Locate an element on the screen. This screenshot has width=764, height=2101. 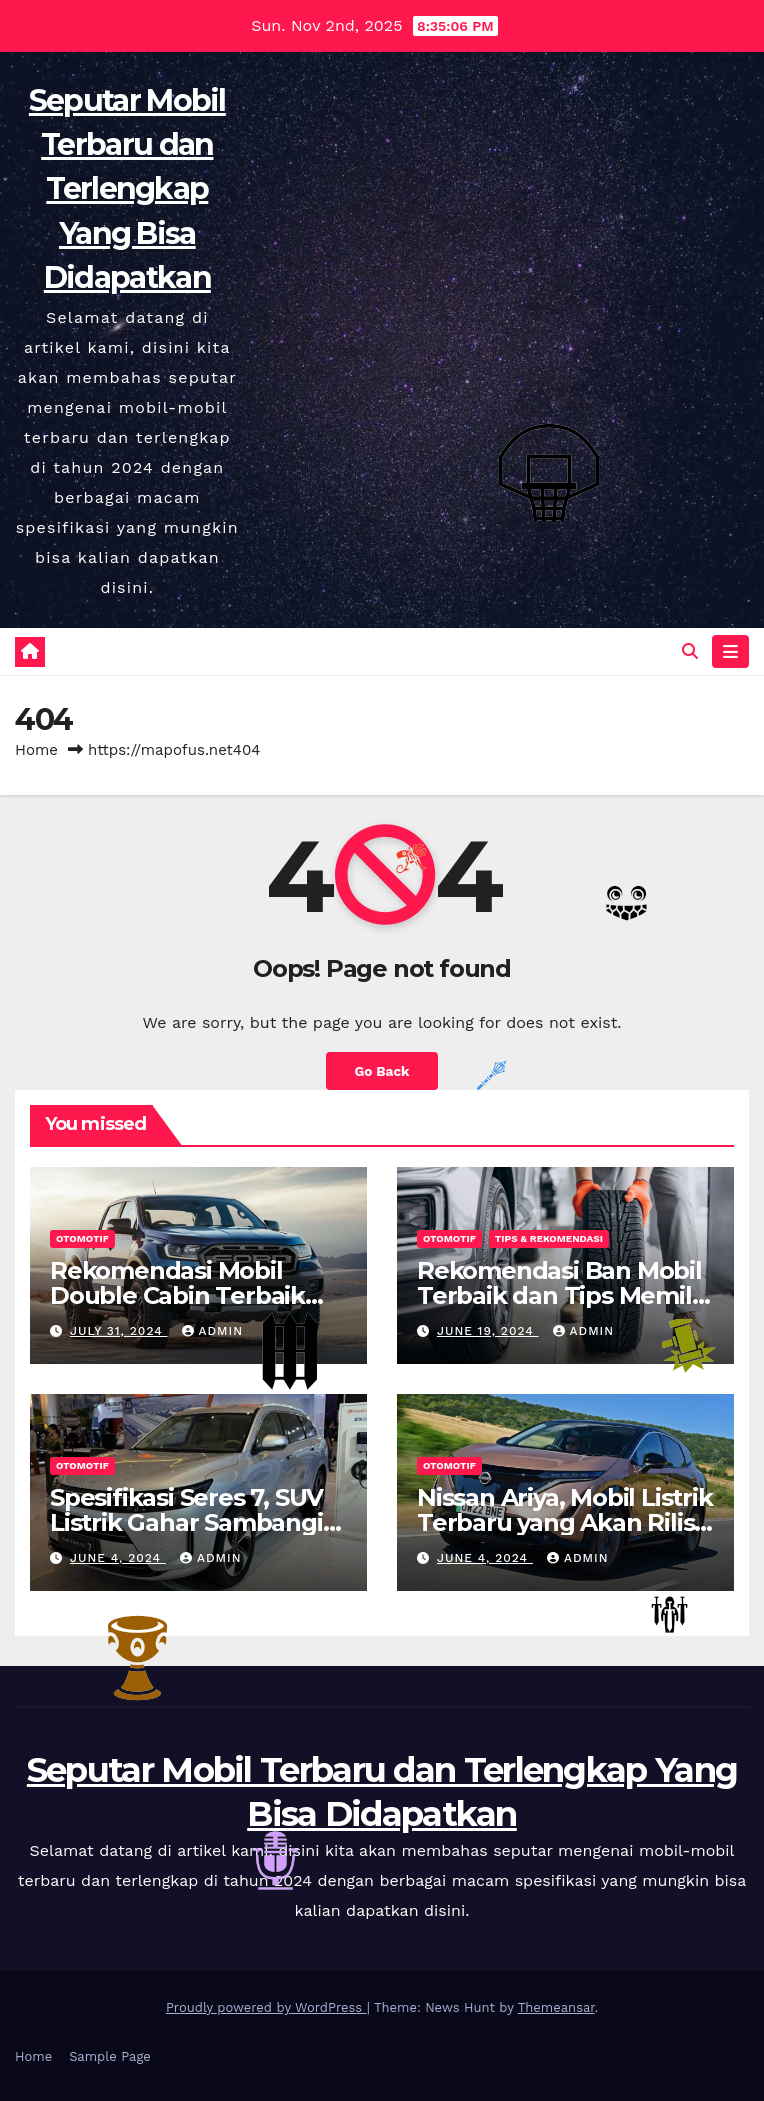
access voice recording features is located at coordinates (275, 1860).